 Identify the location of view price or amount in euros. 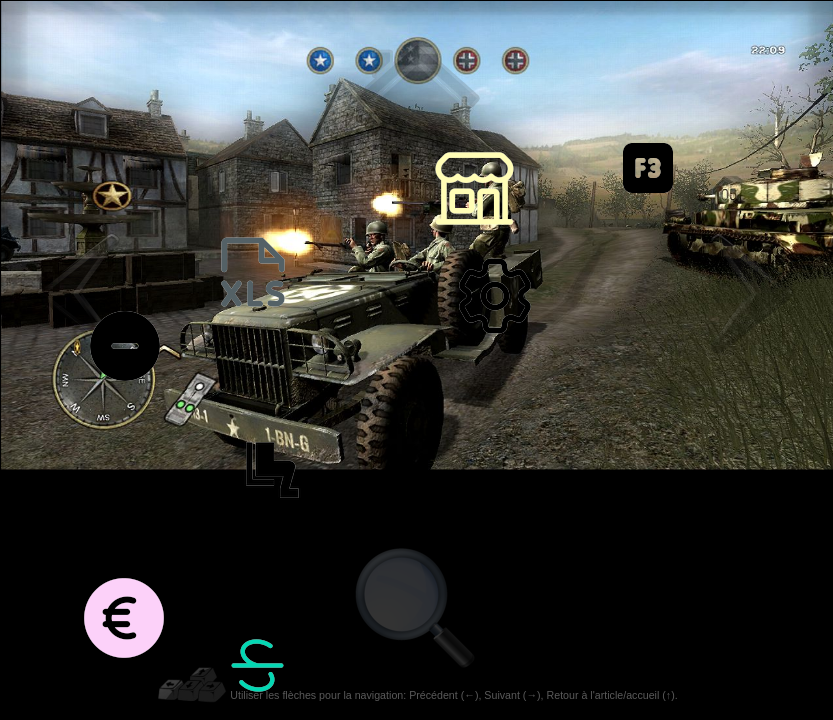
(124, 618).